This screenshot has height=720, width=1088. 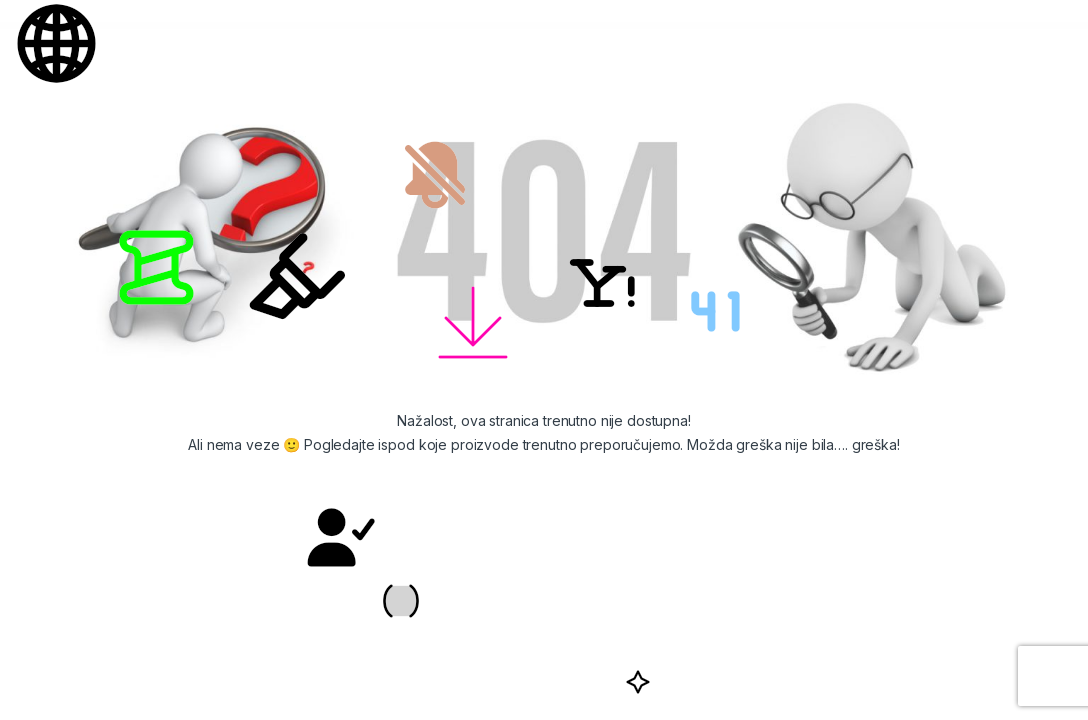 What do you see at coordinates (638, 682) in the screenshot?
I see `add a sparkle or highlight effect` at bounding box center [638, 682].